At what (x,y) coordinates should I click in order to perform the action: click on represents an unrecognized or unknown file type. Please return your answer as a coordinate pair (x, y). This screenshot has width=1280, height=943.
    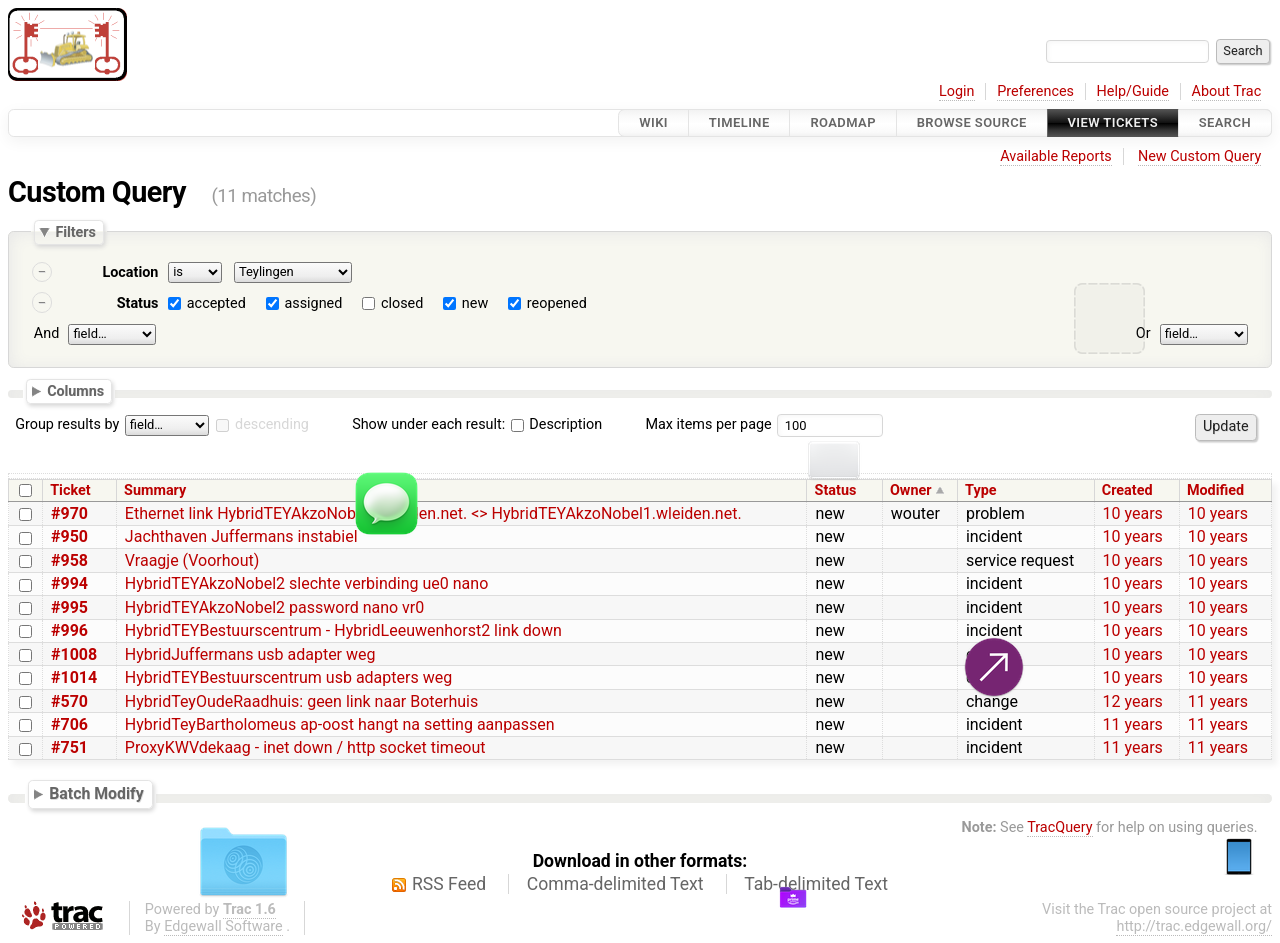
    Looking at the image, I should click on (1109, 318).